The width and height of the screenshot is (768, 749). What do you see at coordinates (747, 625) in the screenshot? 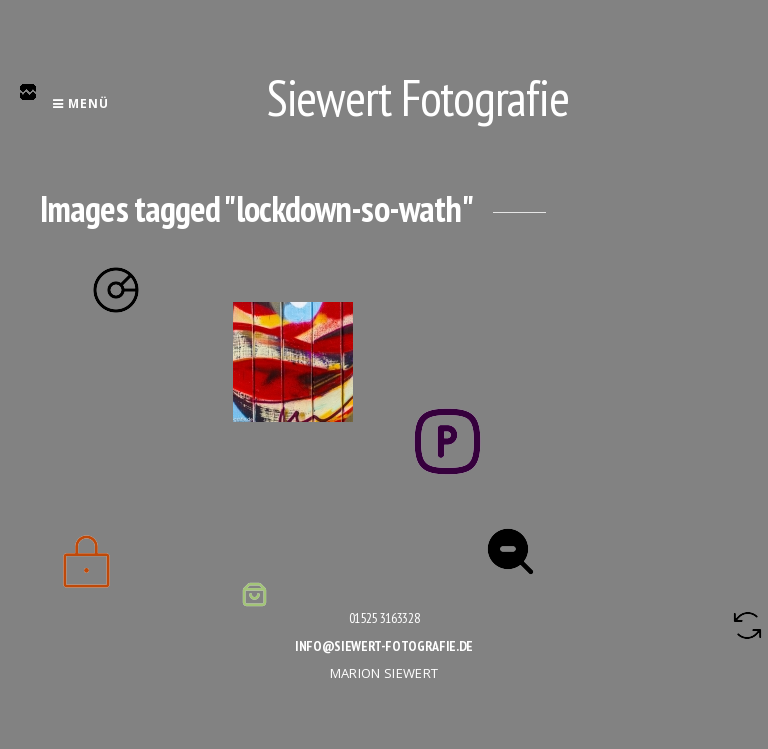
I see `refresh or reload content` at bounding box center [747, 625].